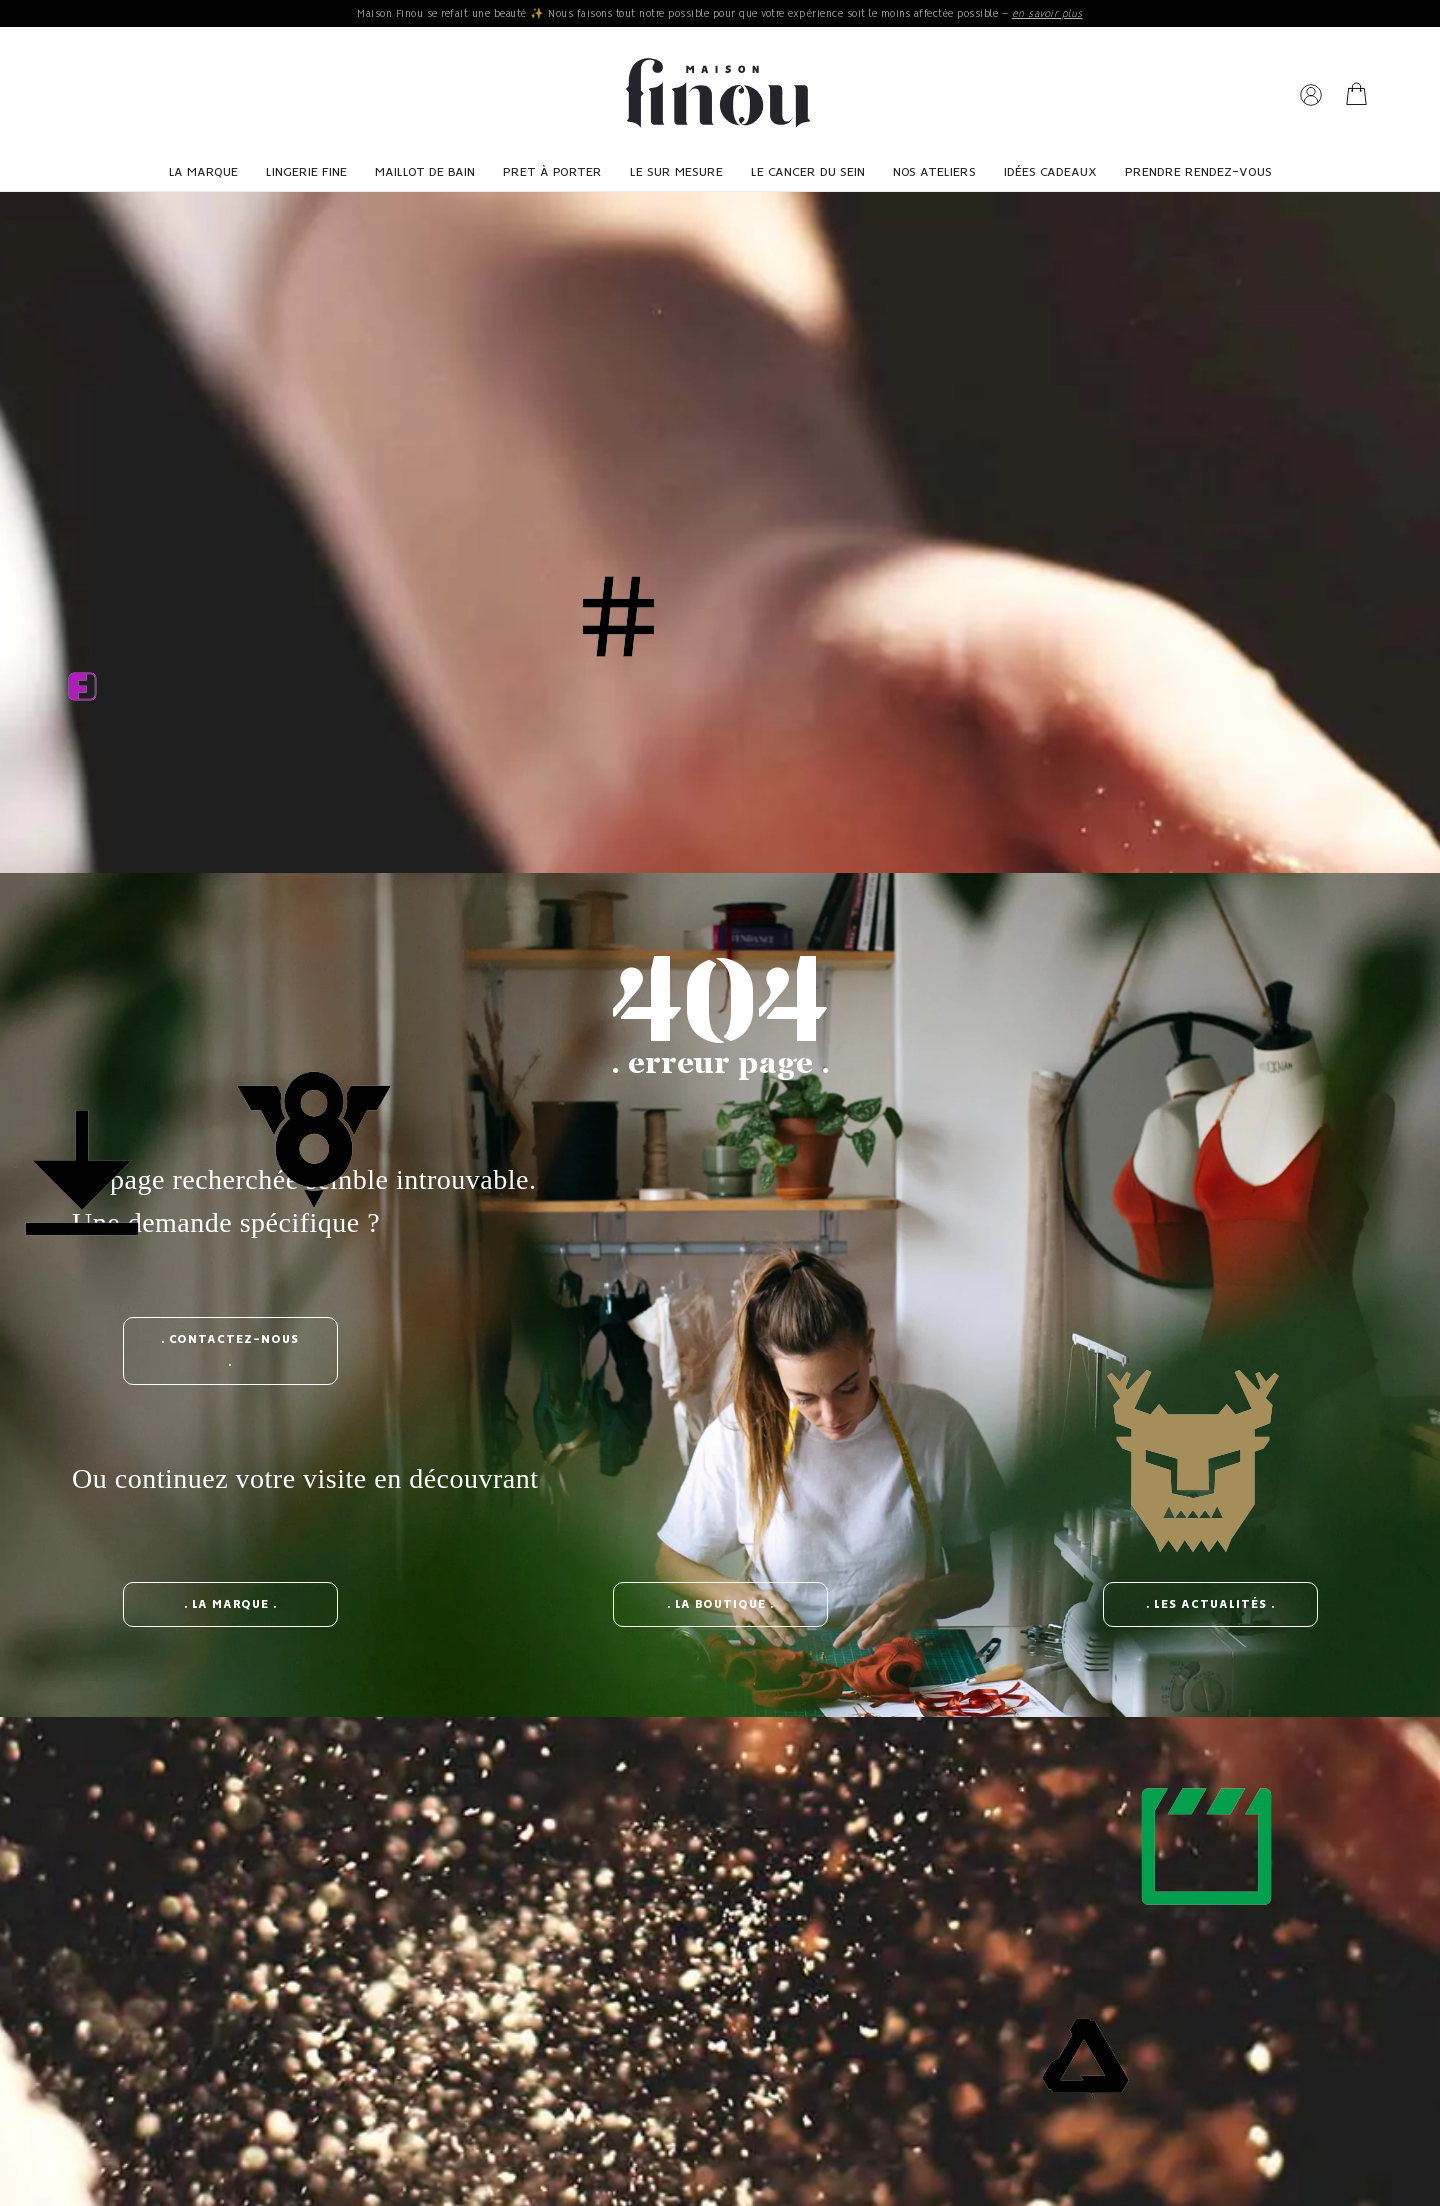 The image size is (1440, 2206). What do you see at coordinates (82, 686) in the screenshot?
I see `open the Friendica app` at bounding box center [82, 686].